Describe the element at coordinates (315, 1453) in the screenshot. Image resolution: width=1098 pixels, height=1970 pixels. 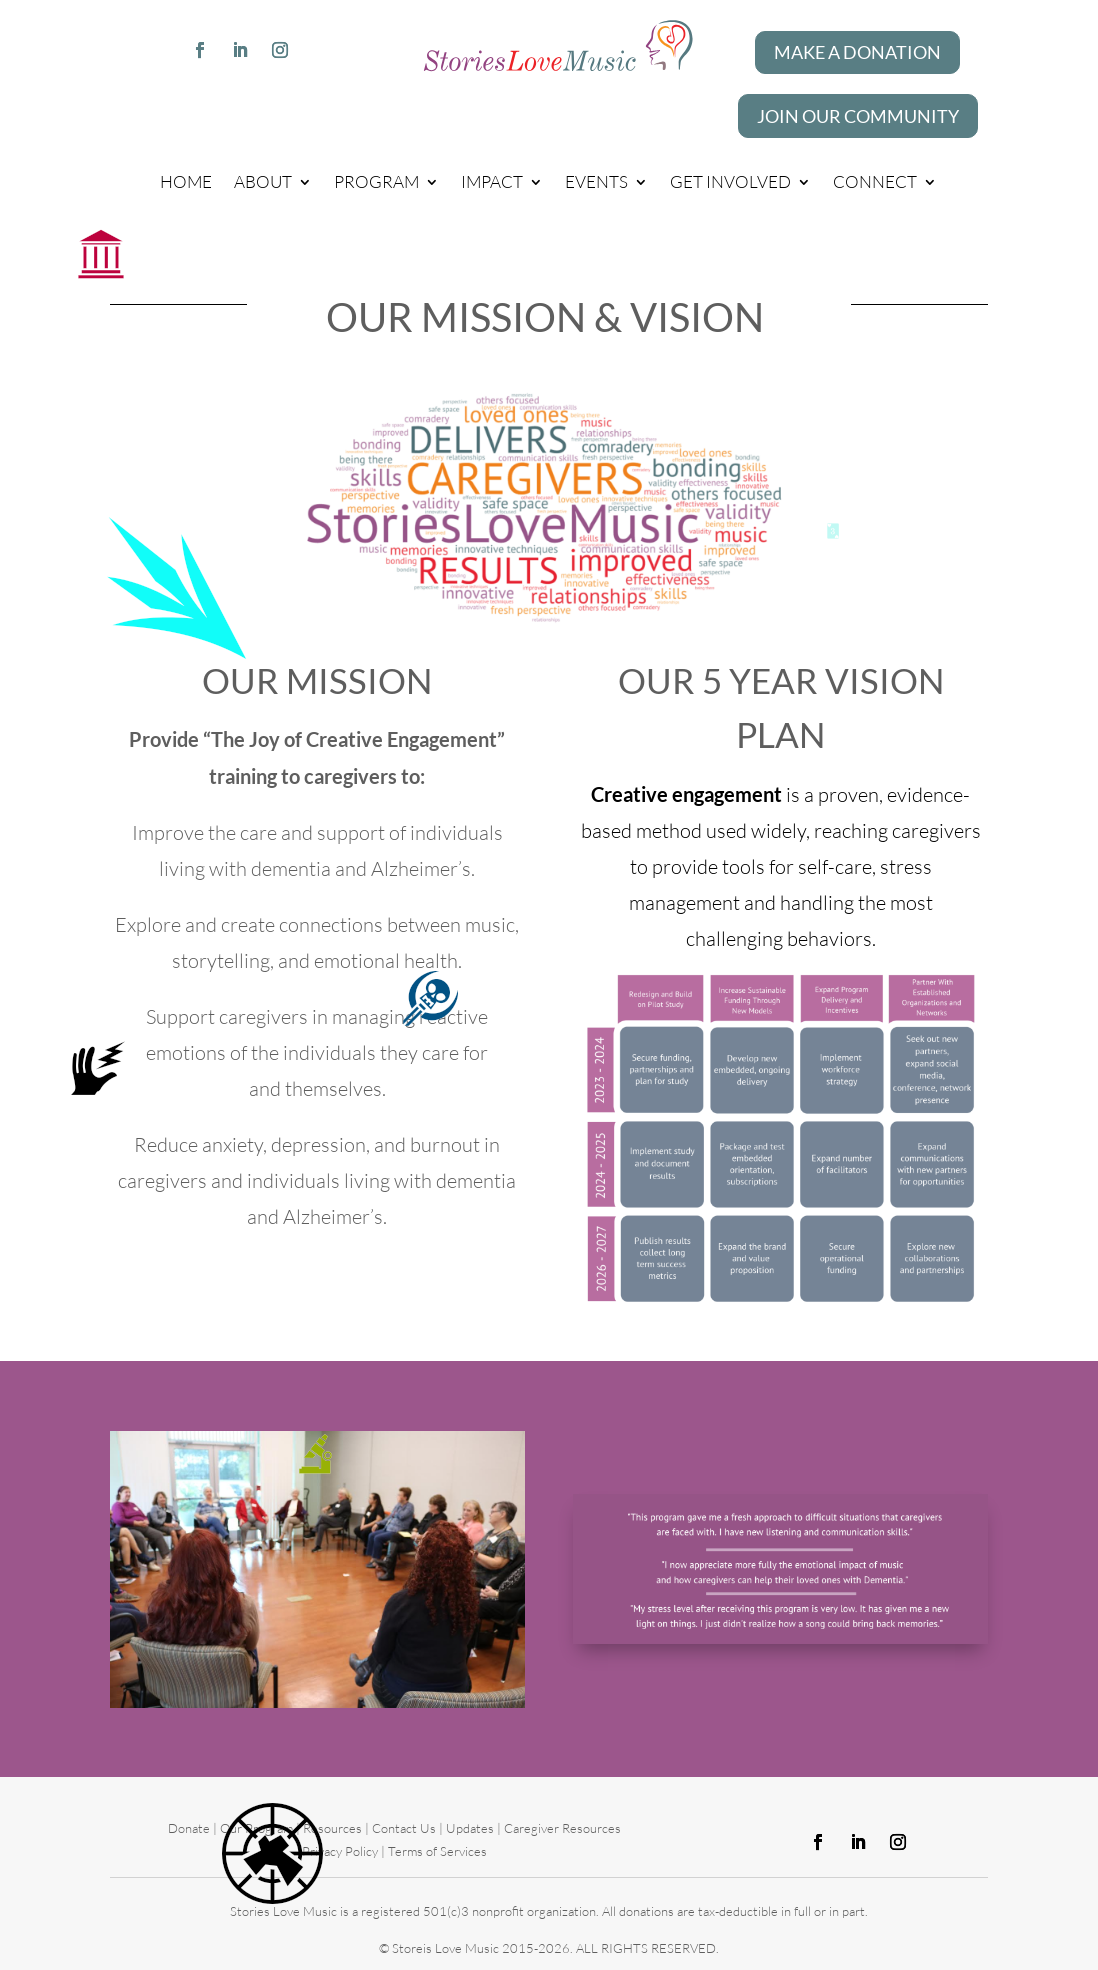
I see `access research or analysis tools` at that location.